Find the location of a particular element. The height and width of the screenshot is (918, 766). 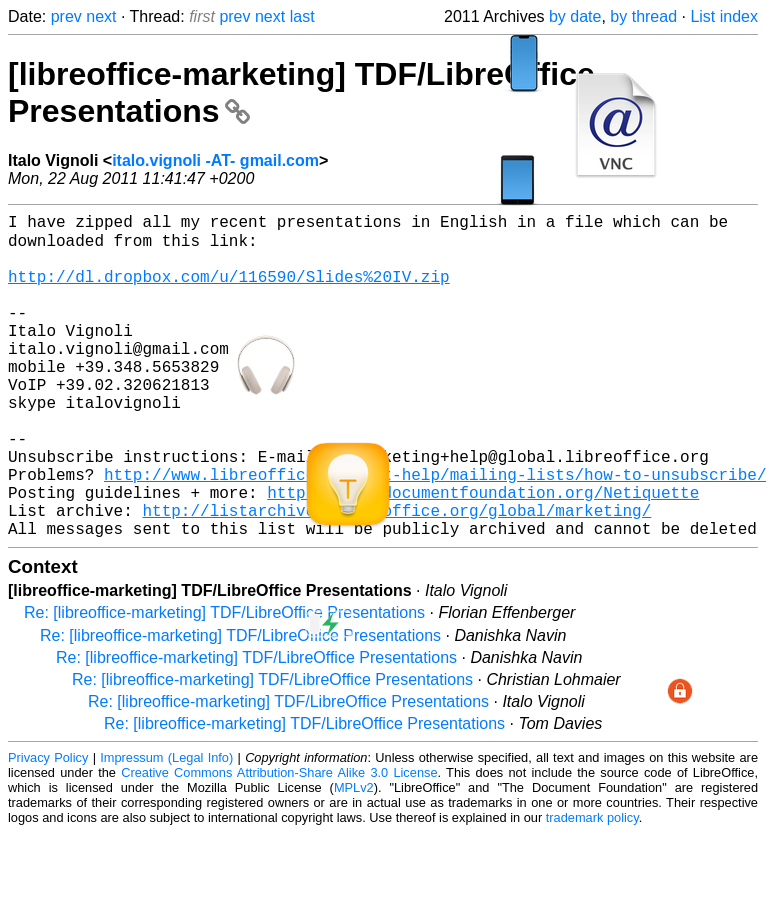

indicates battery is charging at 20% capacity is located at coordinates (332, 624).